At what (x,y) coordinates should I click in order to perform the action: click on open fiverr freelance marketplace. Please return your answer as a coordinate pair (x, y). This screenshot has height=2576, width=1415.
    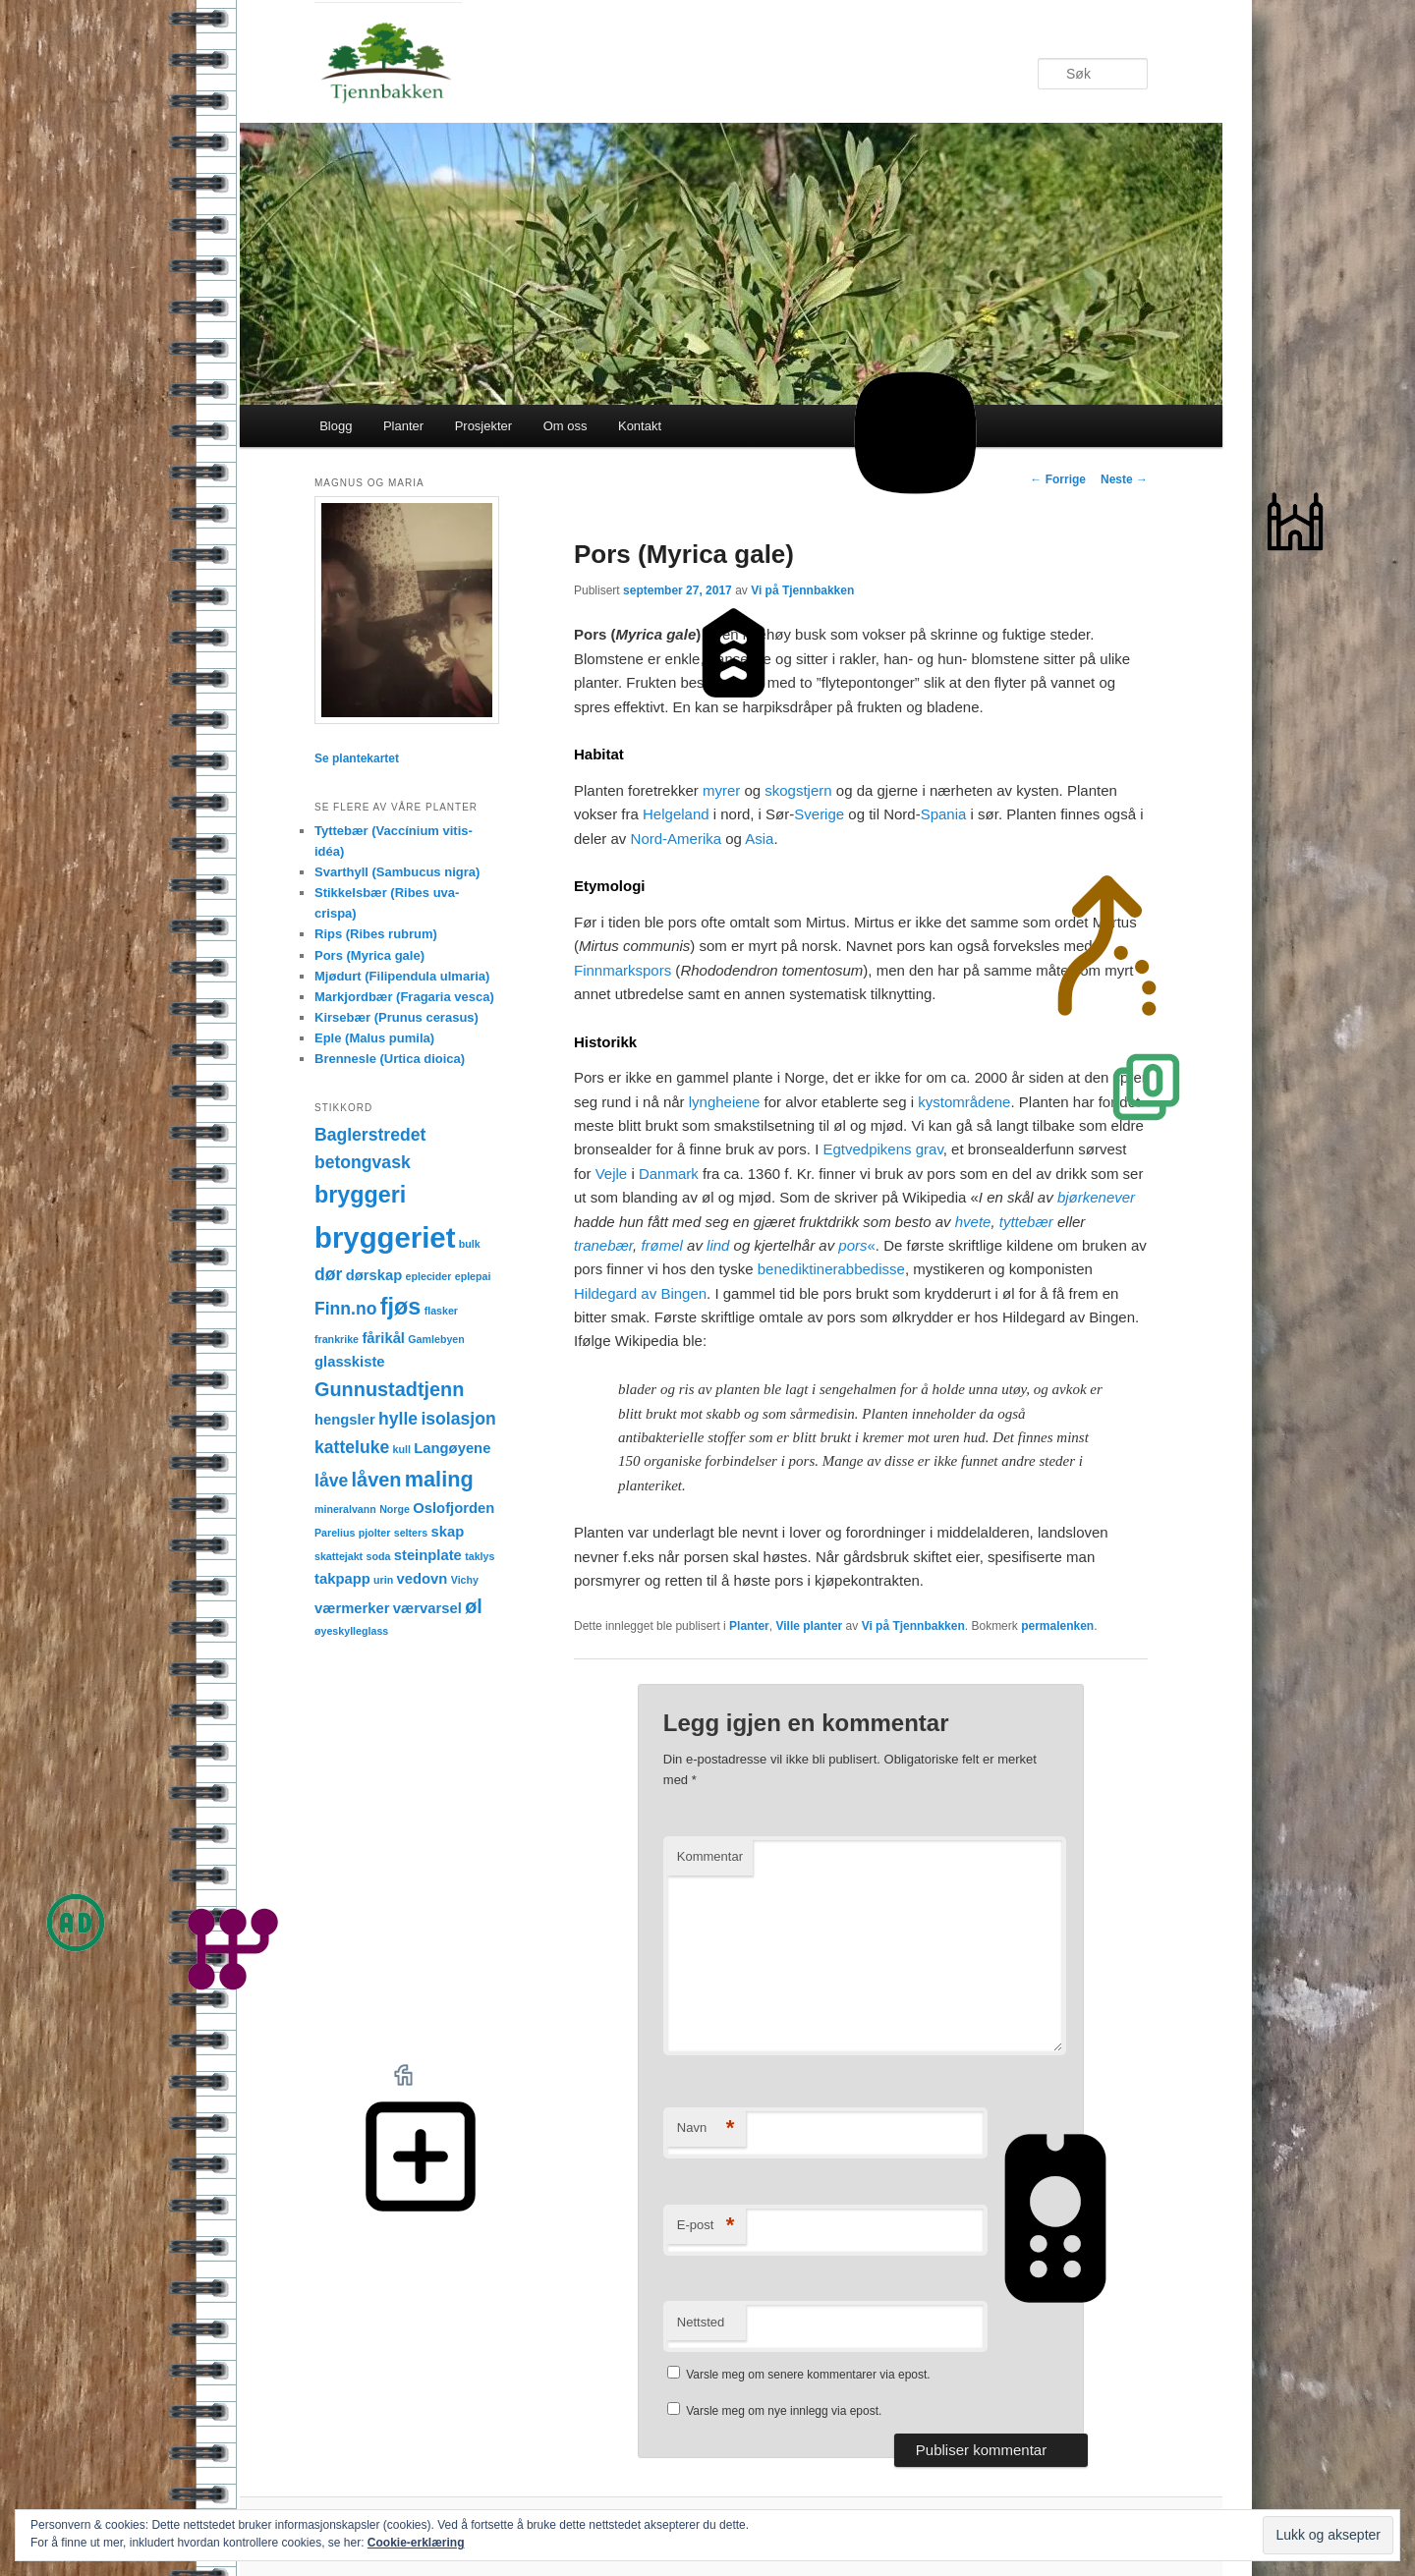
    Looking at the image, I should click on (404, 2075).